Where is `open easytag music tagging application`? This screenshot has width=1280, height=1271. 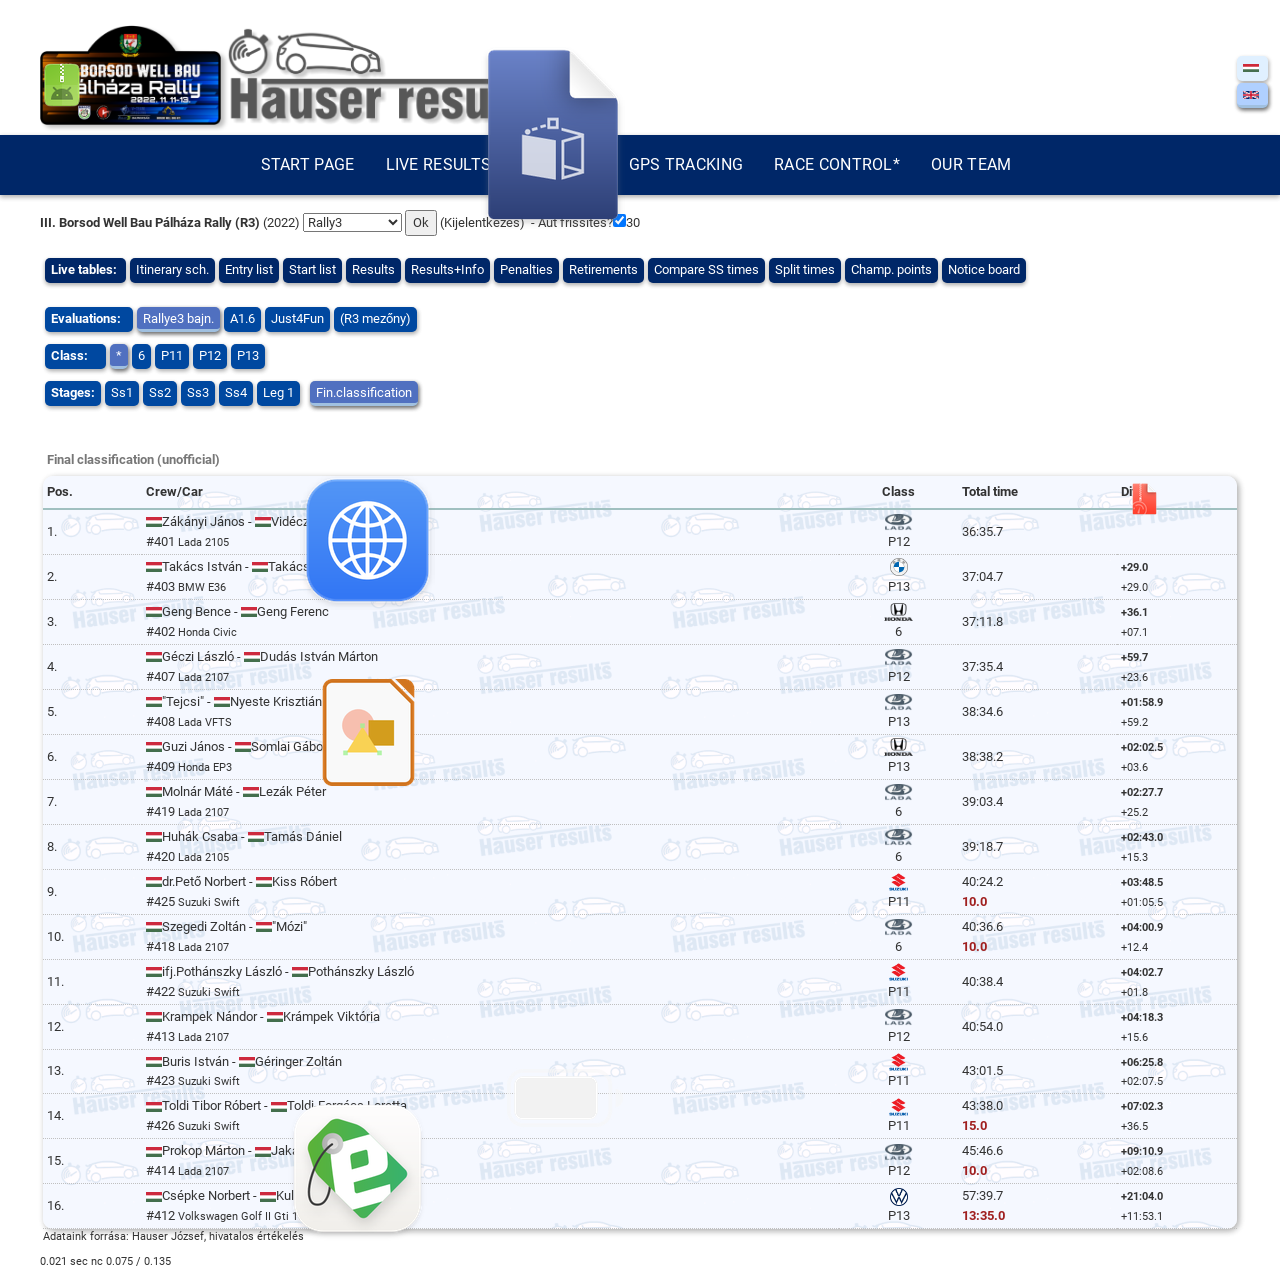
open easytag music tagging application is located at coordinates (357, 1168).